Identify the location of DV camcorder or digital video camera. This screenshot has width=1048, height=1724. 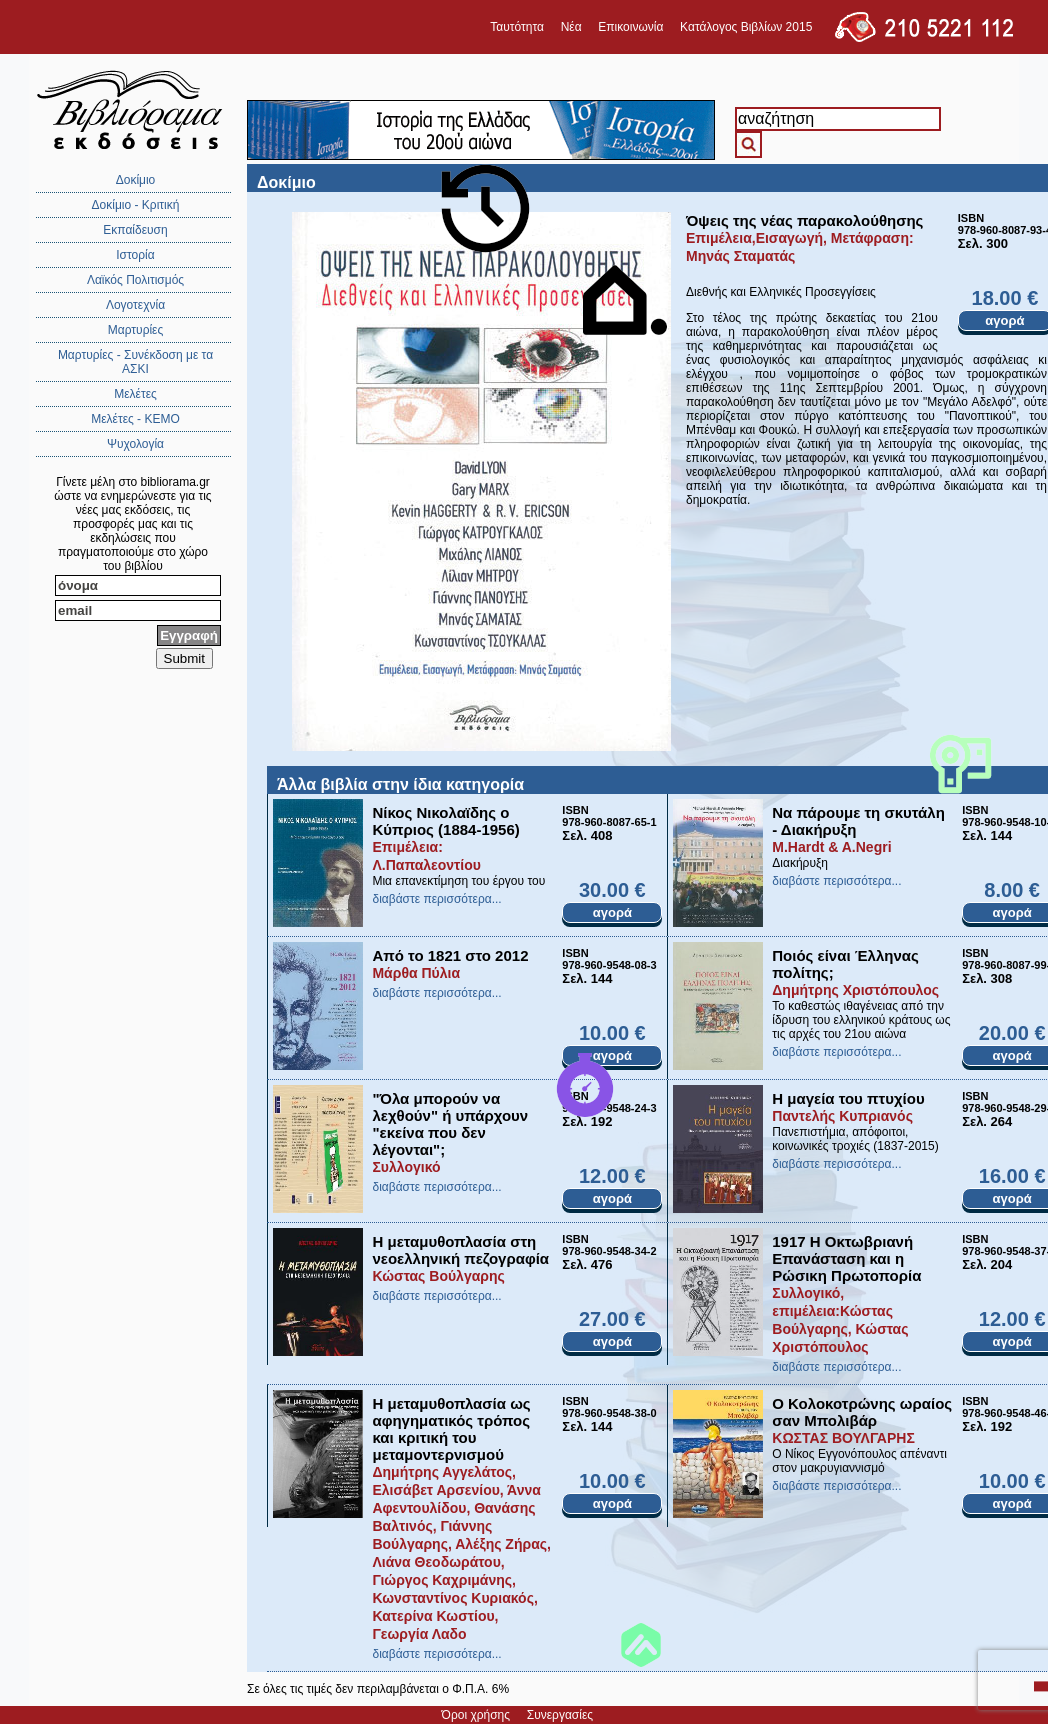
(962, 764).